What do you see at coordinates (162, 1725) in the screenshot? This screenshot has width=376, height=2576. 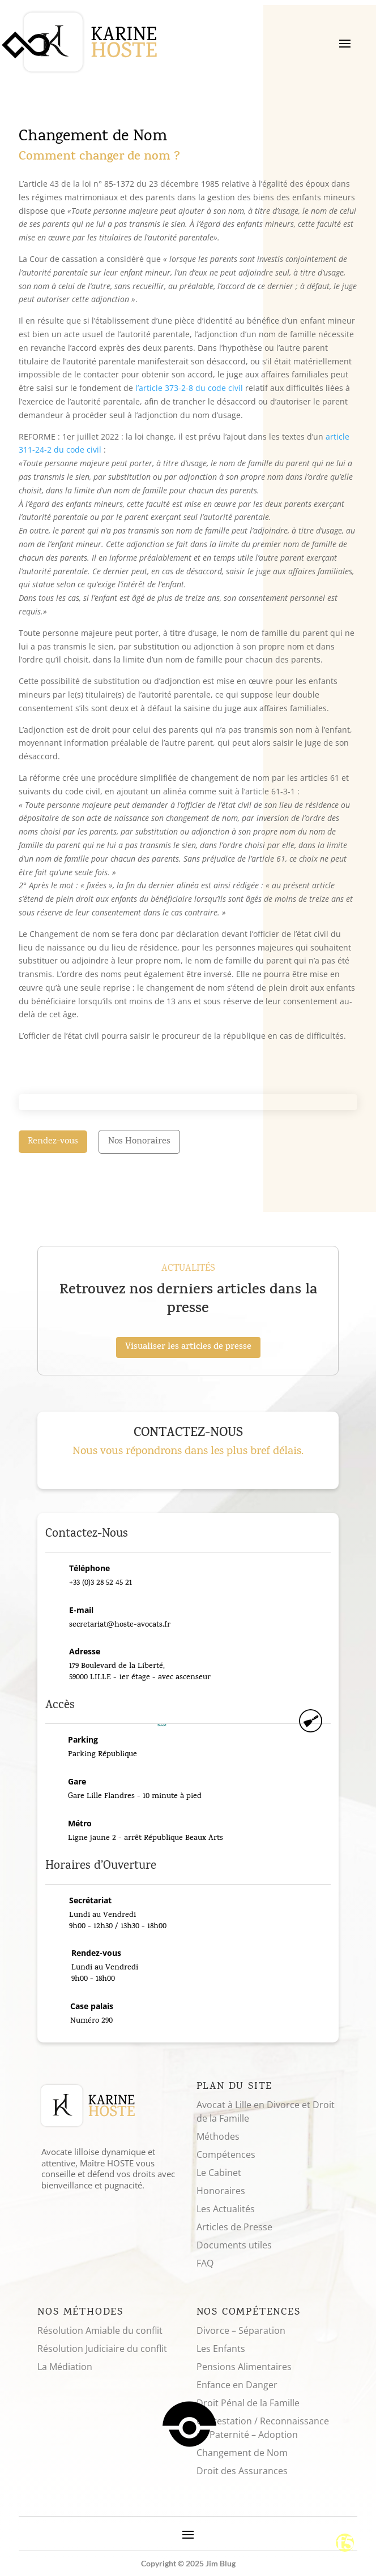 I see `fmod audio middleware logo` at bounding box center [162, 1725].